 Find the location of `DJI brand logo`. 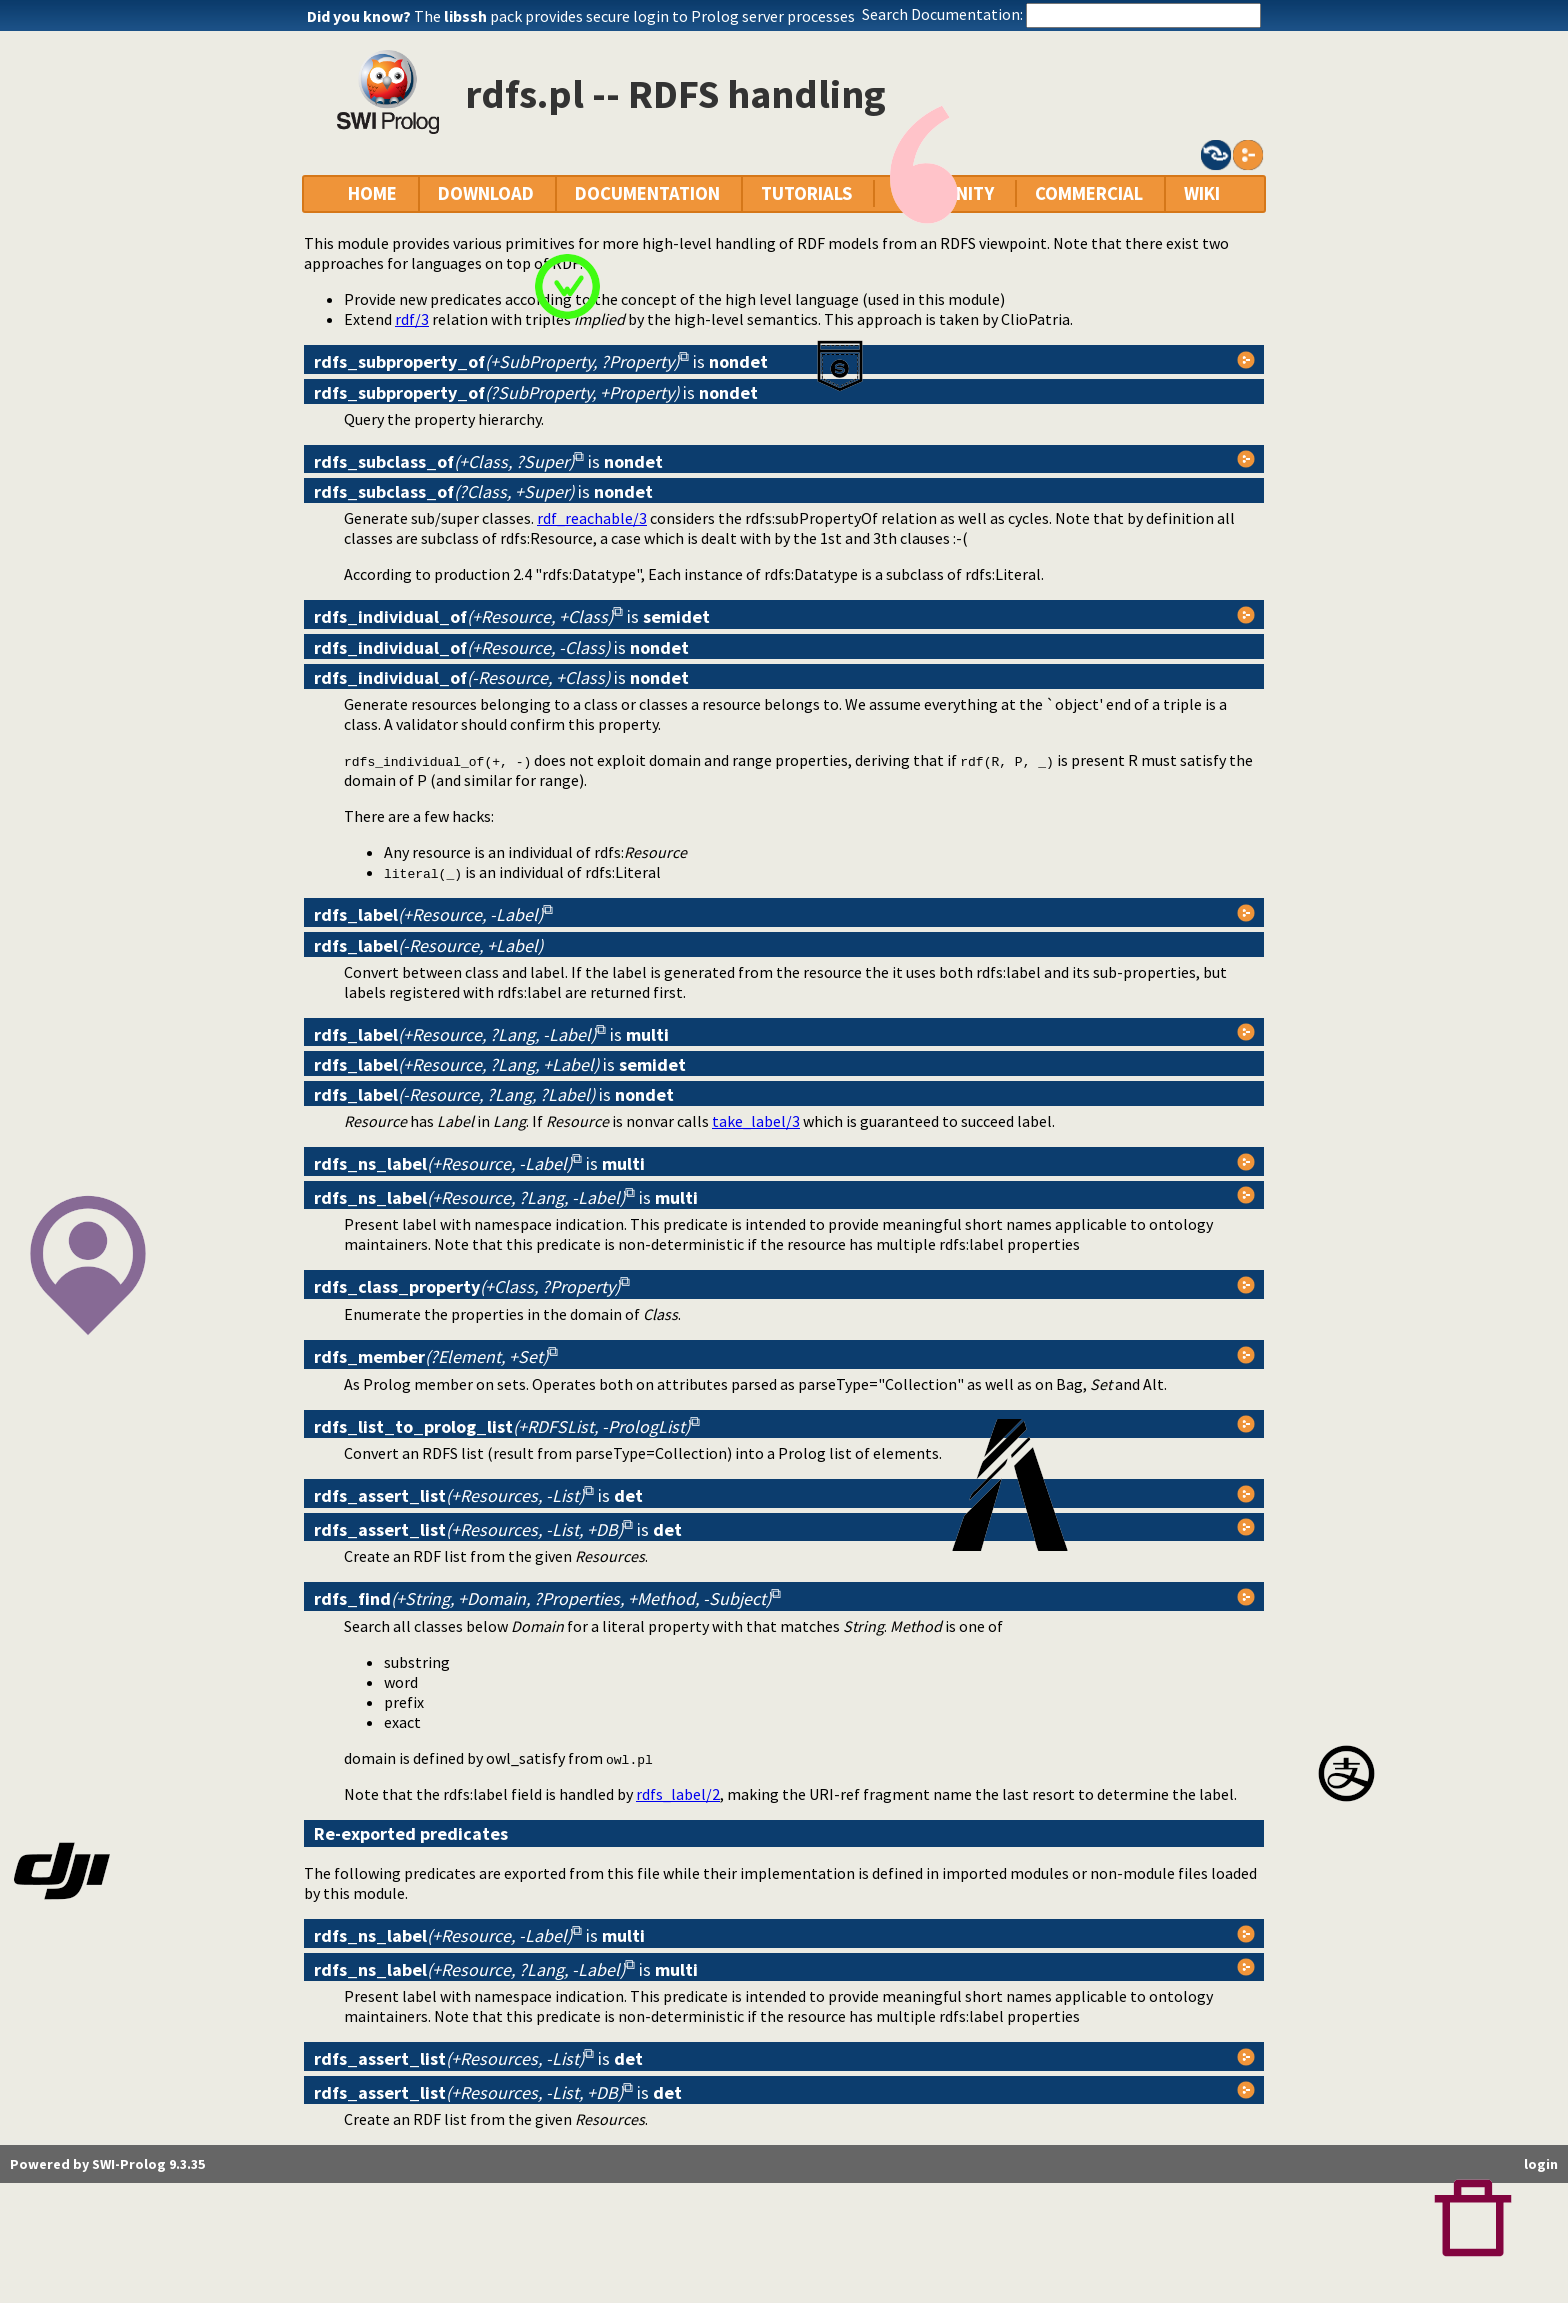

DJI brand logo is located at coordinates (62, 1871).